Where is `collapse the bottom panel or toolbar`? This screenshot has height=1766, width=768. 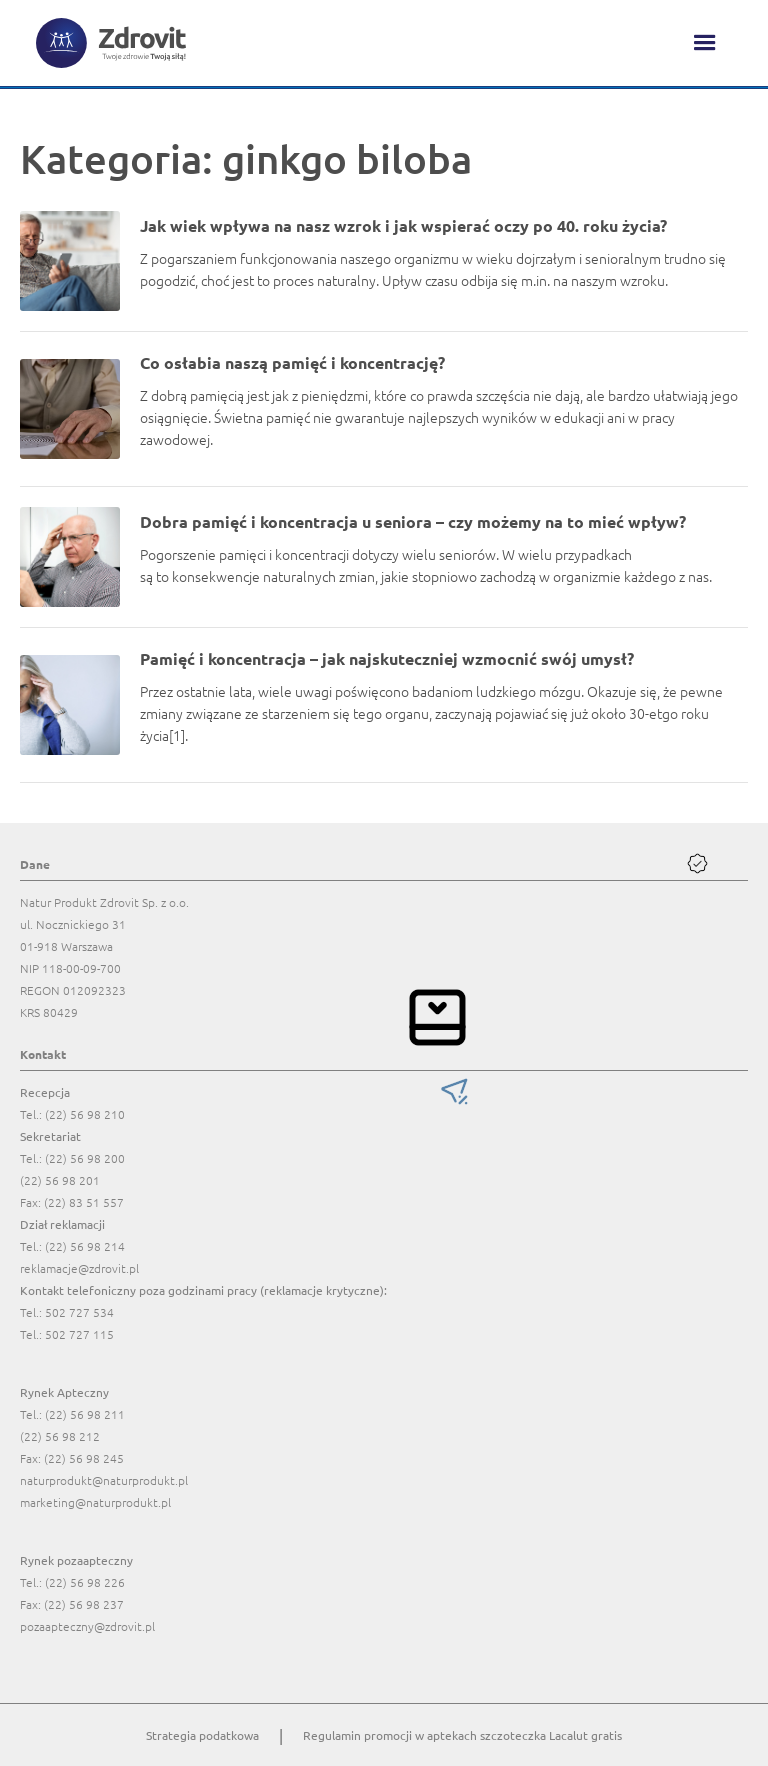 collapse the bottom panel or toolbar is located at coordinates (437, 1017).